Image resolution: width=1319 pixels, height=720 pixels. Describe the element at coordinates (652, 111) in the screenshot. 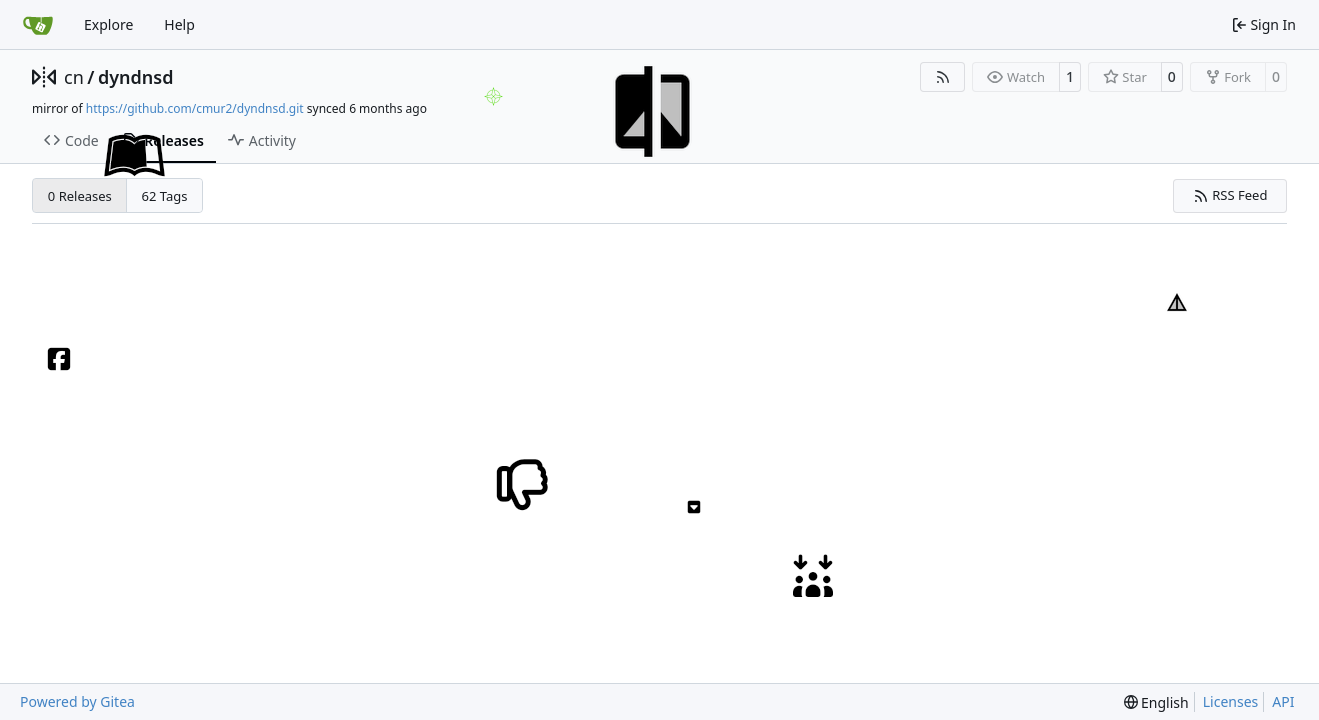

I see `compare two images side by side` at that location.